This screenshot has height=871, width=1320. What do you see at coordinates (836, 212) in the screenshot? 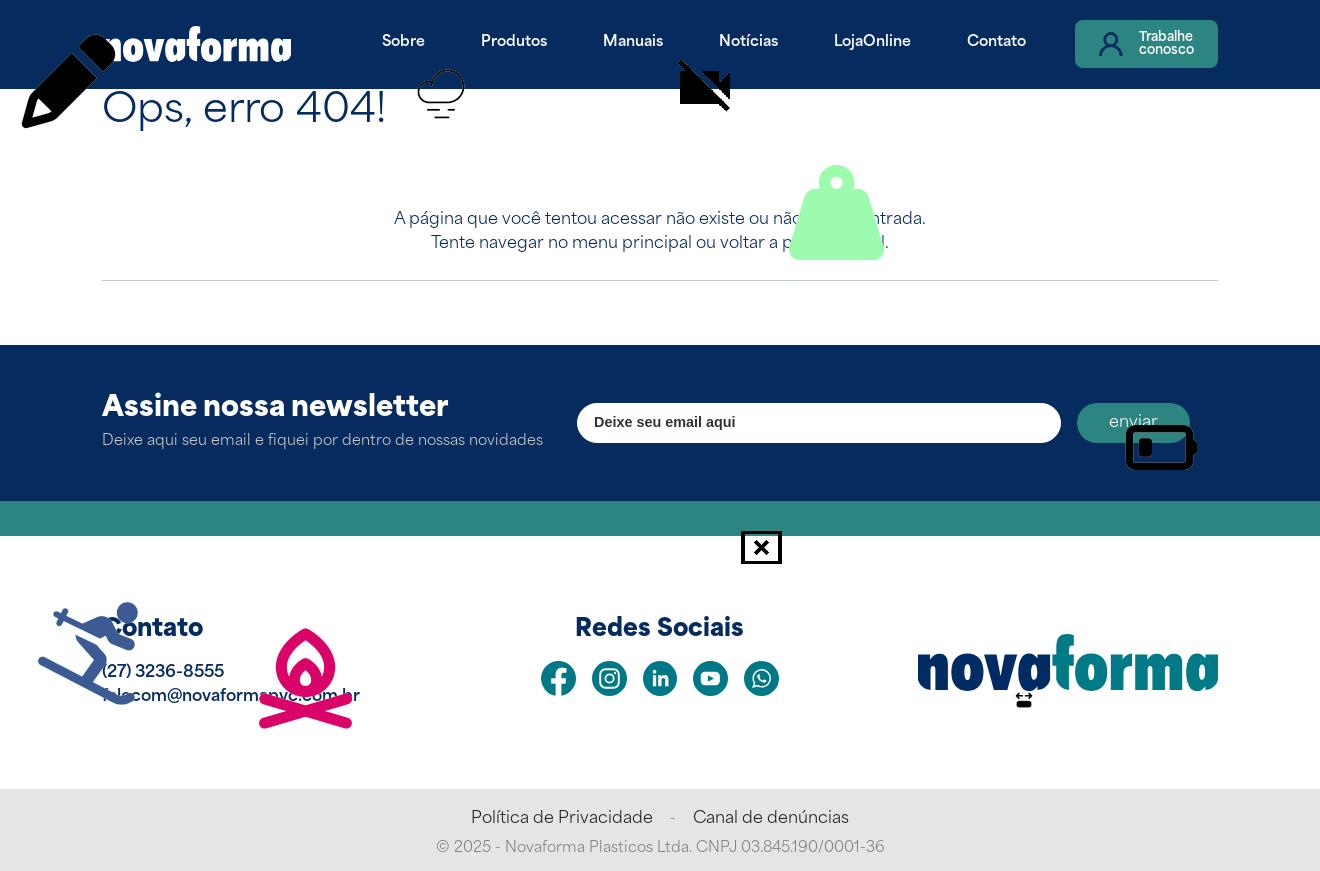
I see `adjust weight or mass settings` at bounding box center [836, 212].